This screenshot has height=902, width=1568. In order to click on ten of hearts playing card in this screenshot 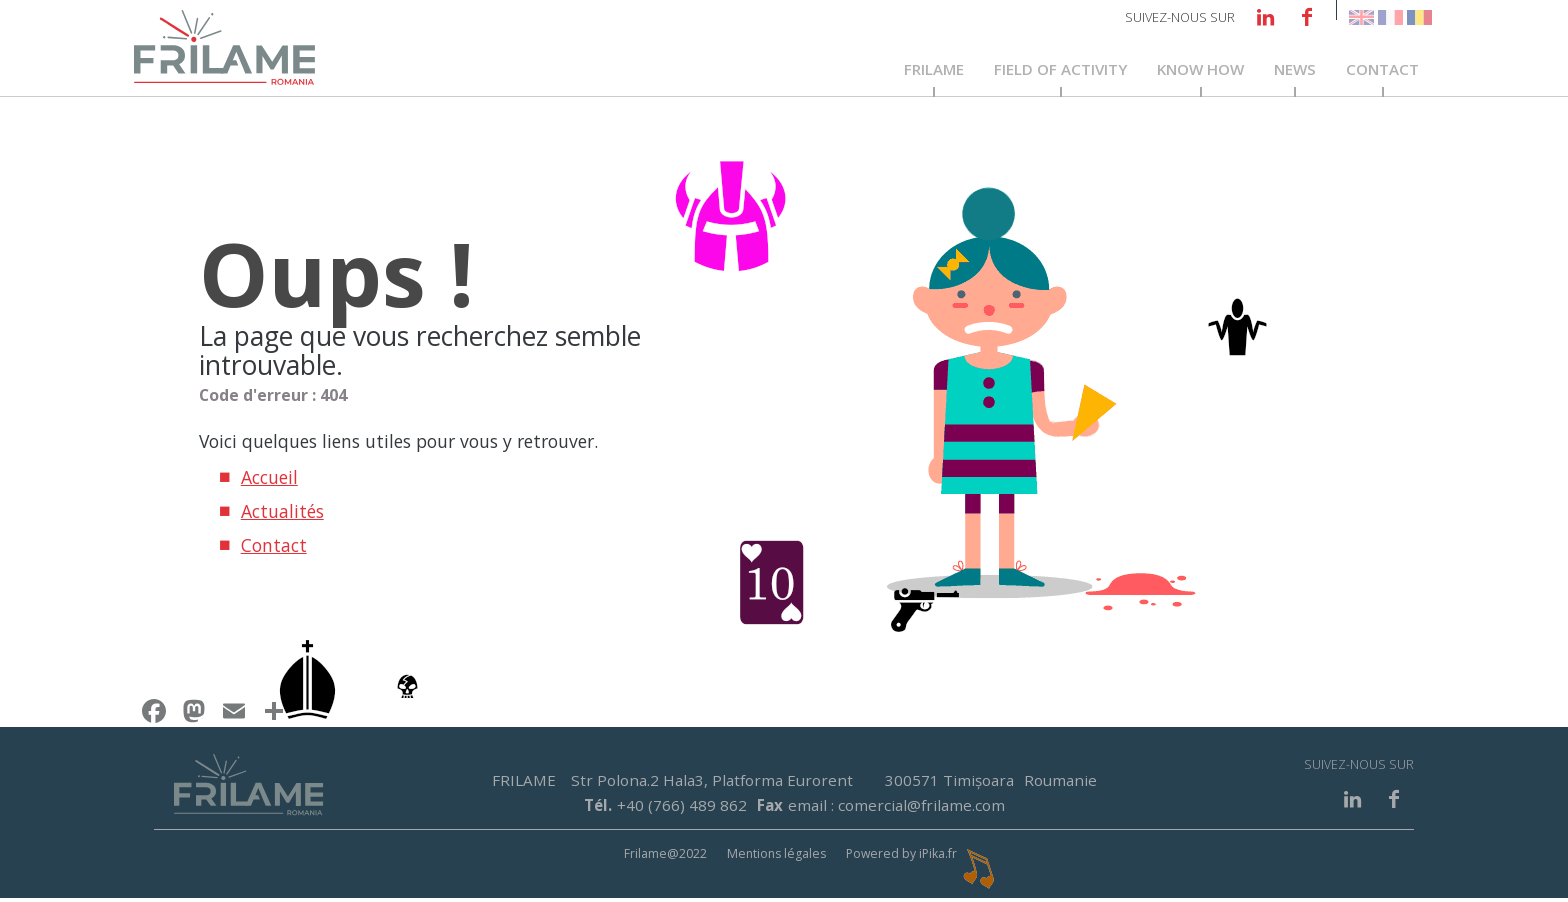, I will do `click(771, 582)`.